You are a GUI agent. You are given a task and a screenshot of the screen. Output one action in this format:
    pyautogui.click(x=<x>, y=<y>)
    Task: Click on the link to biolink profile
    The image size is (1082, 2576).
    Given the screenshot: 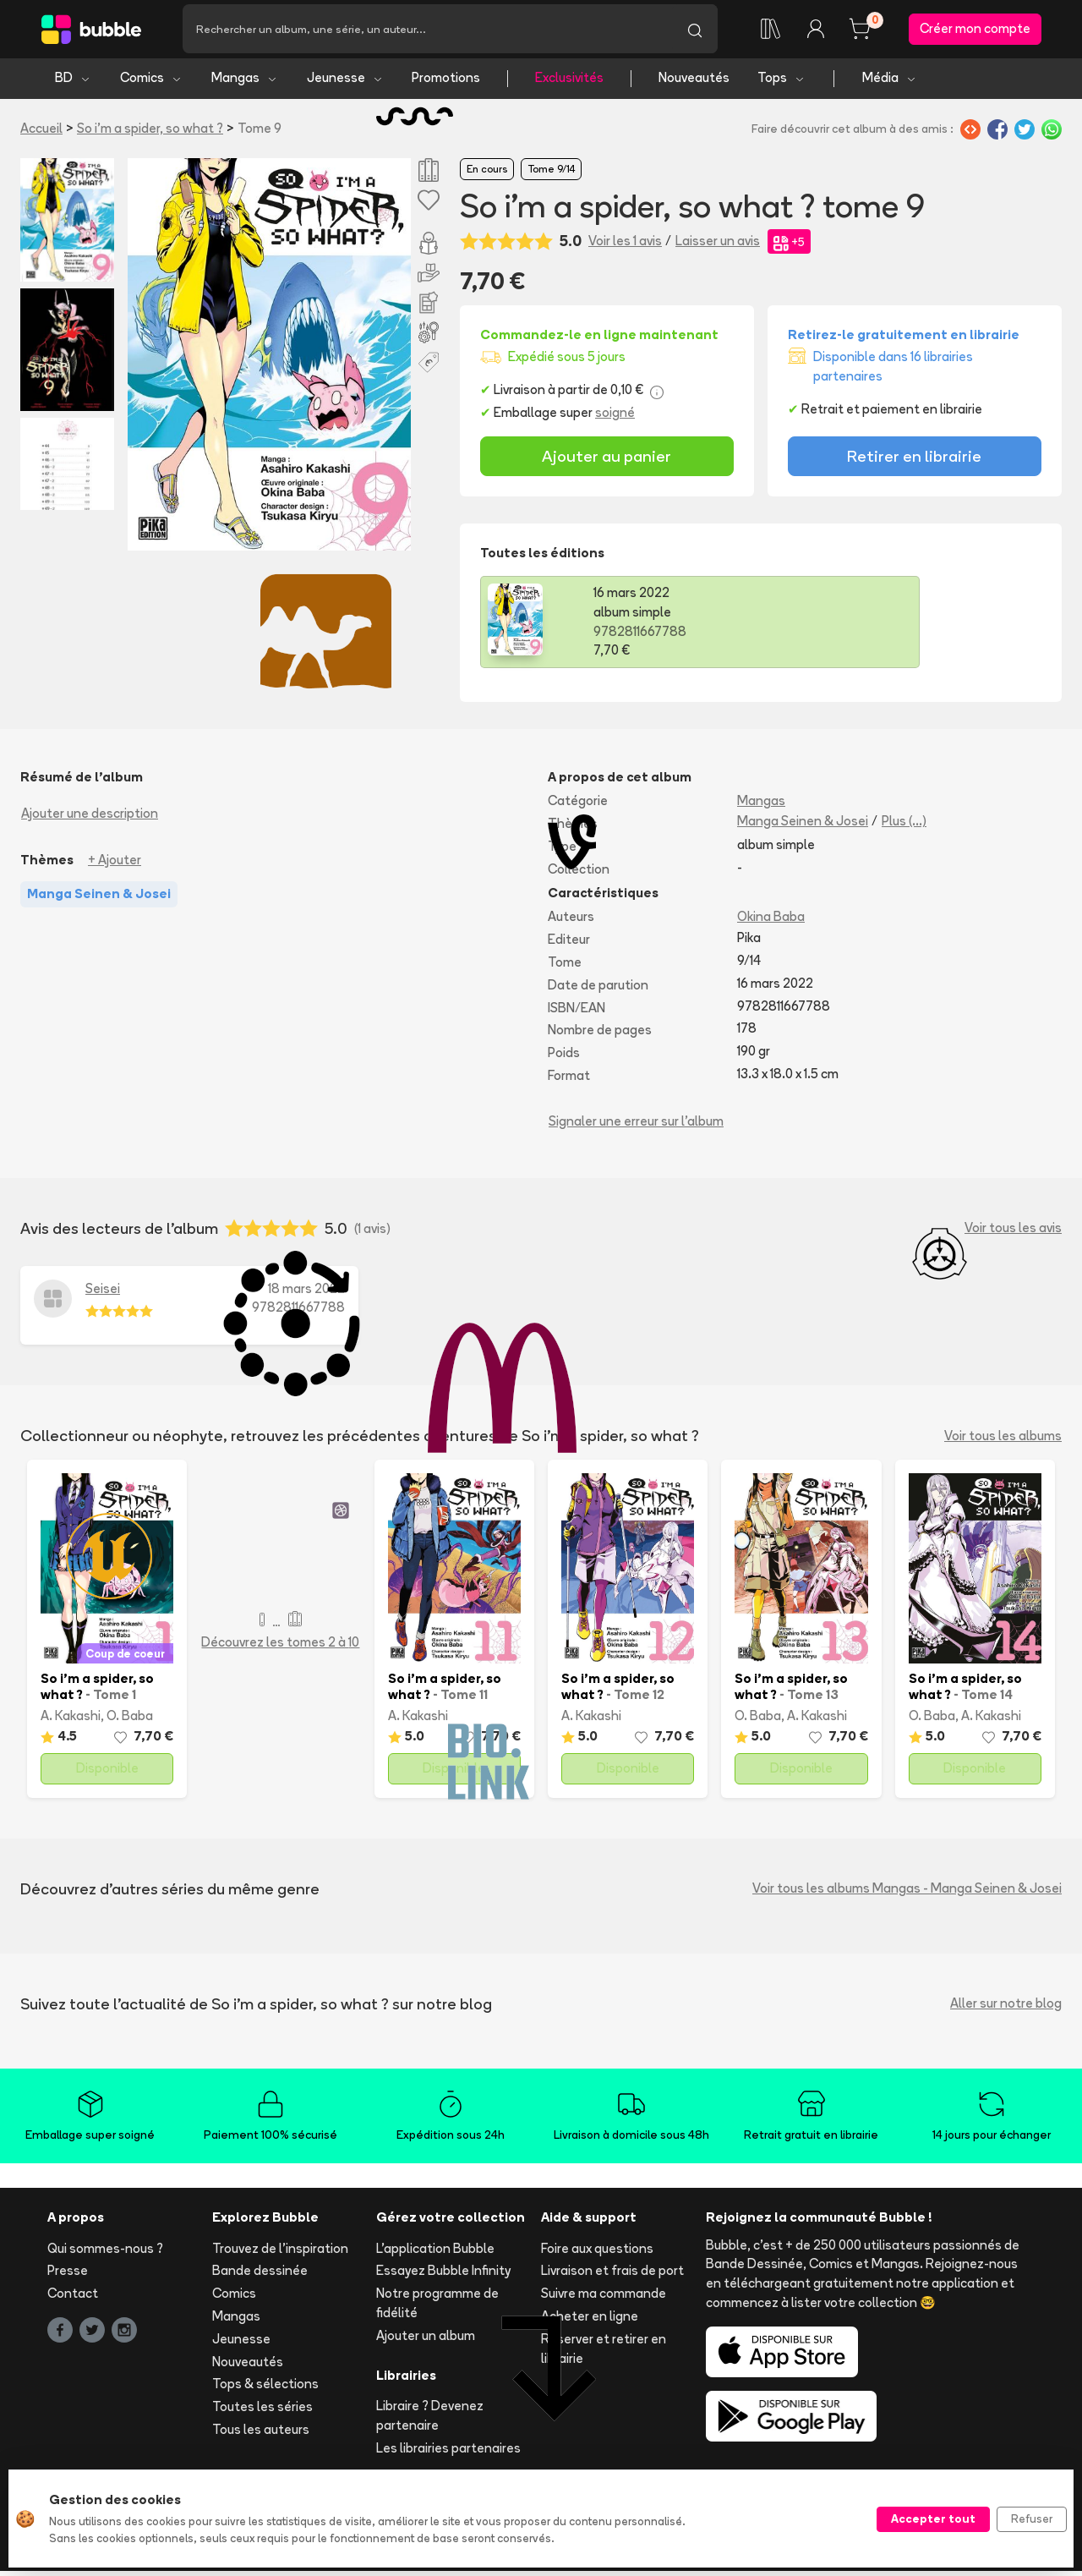 What is the action you would take?
    pyautogui.click(x=489, y=1762)
    